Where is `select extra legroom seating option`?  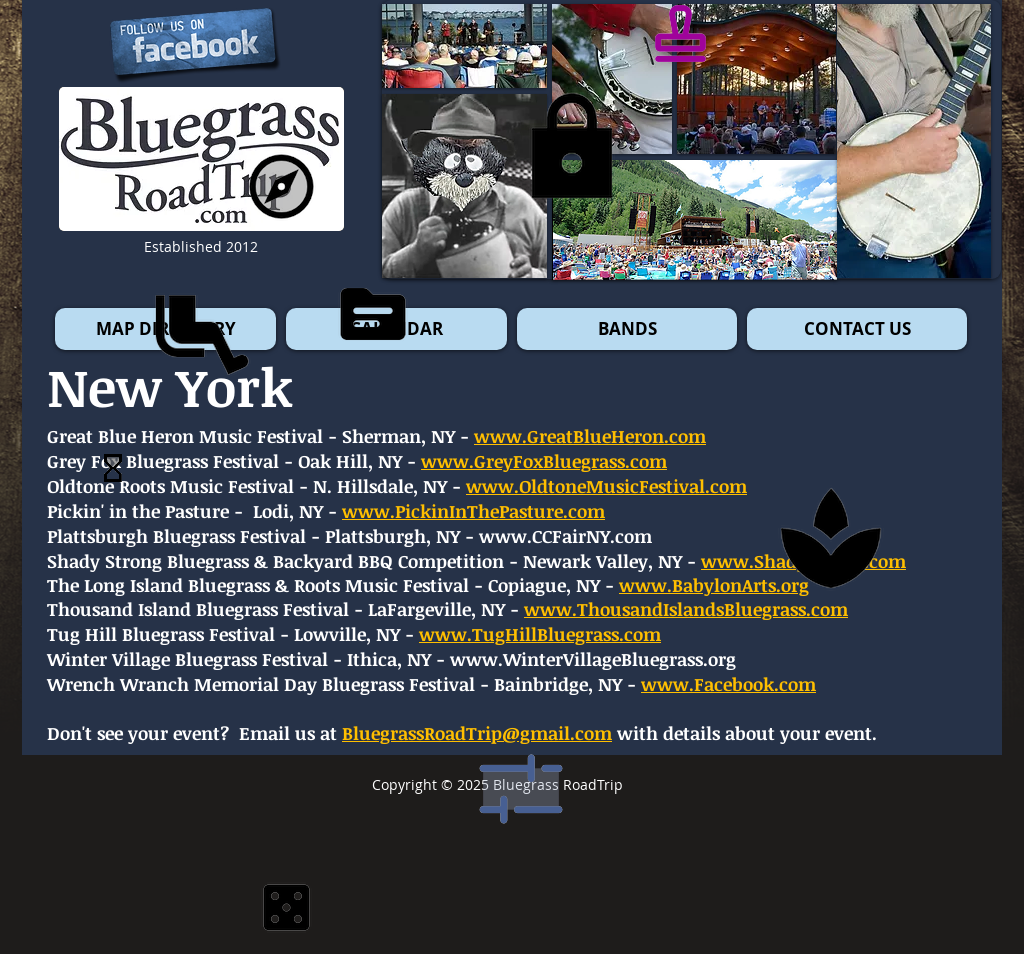
select extra legroom seating option is located at coordinates (200, 335).